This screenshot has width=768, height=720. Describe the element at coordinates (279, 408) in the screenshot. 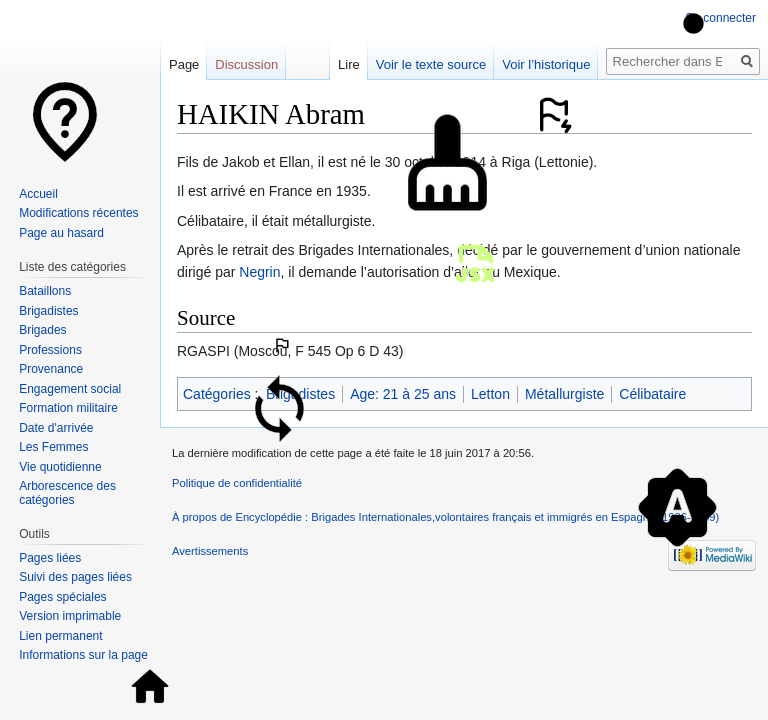

I see `enable repeat or loop playback` at that location.